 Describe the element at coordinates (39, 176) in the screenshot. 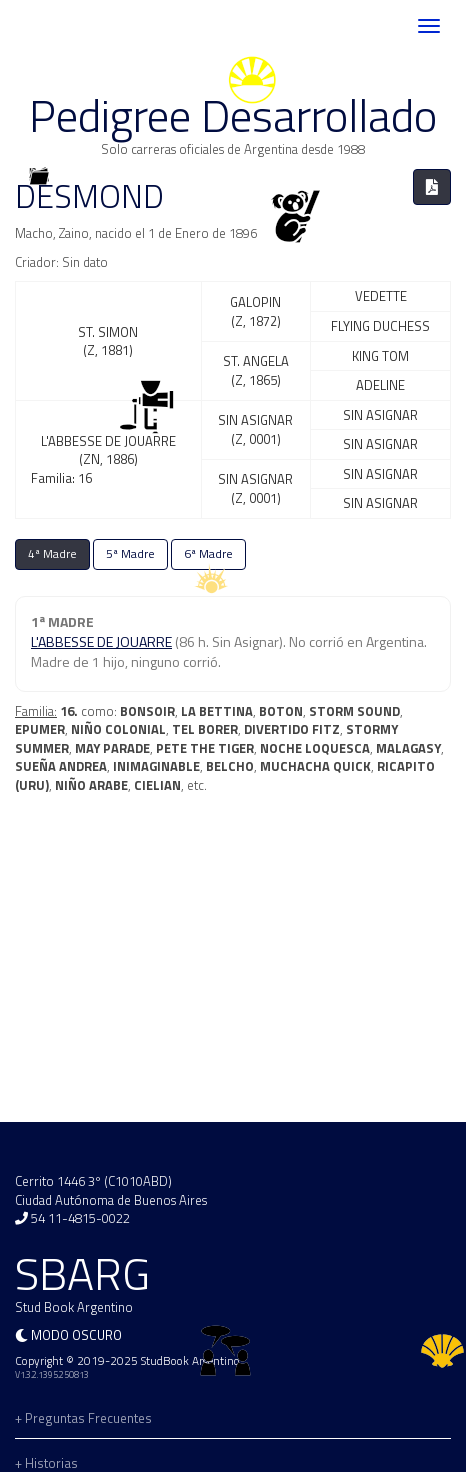

I see `folder containing multiple files or documents` at that location.